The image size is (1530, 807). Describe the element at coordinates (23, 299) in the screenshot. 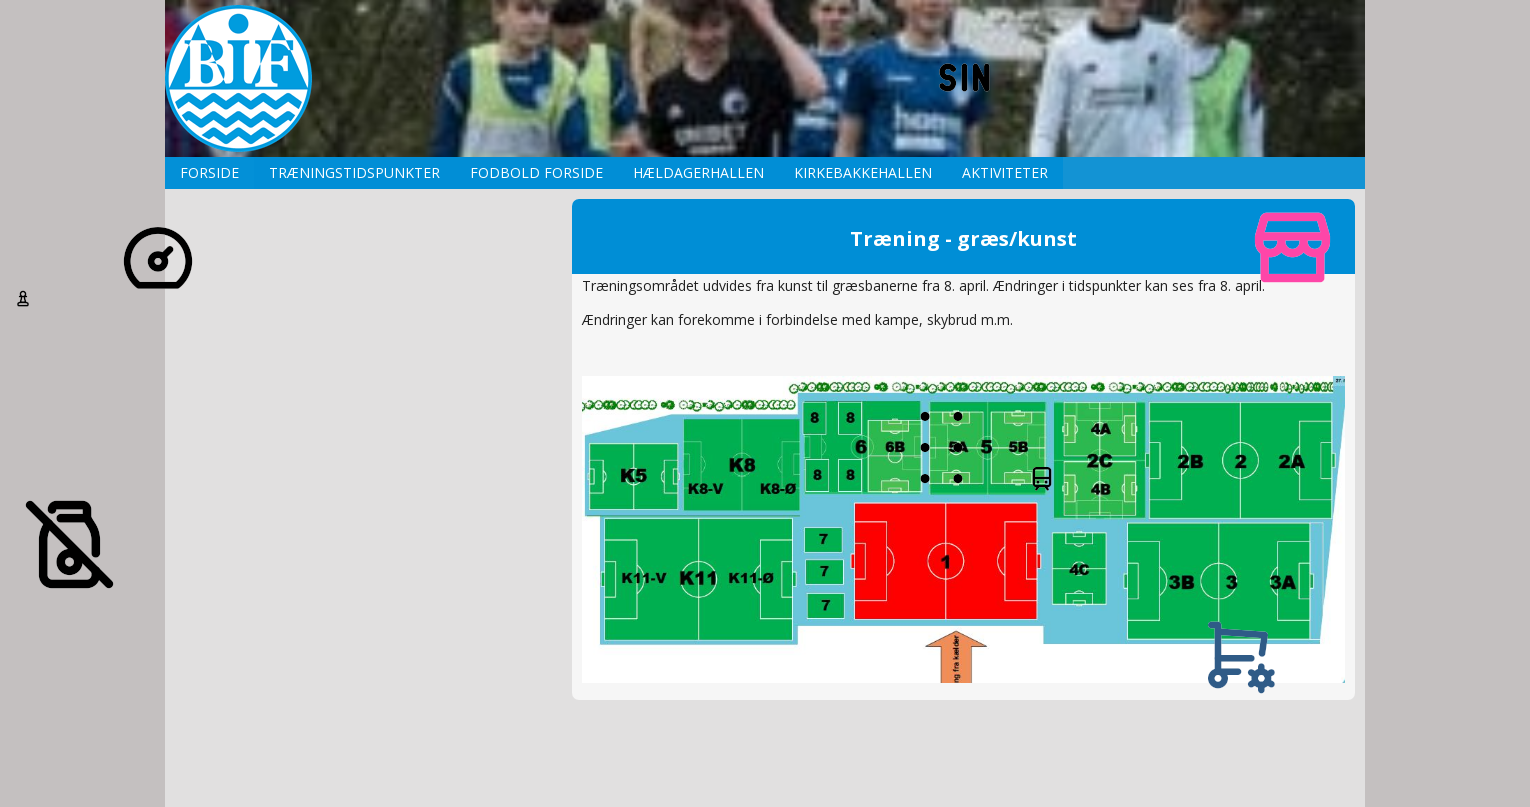

I see `play chess or board games` at that location.